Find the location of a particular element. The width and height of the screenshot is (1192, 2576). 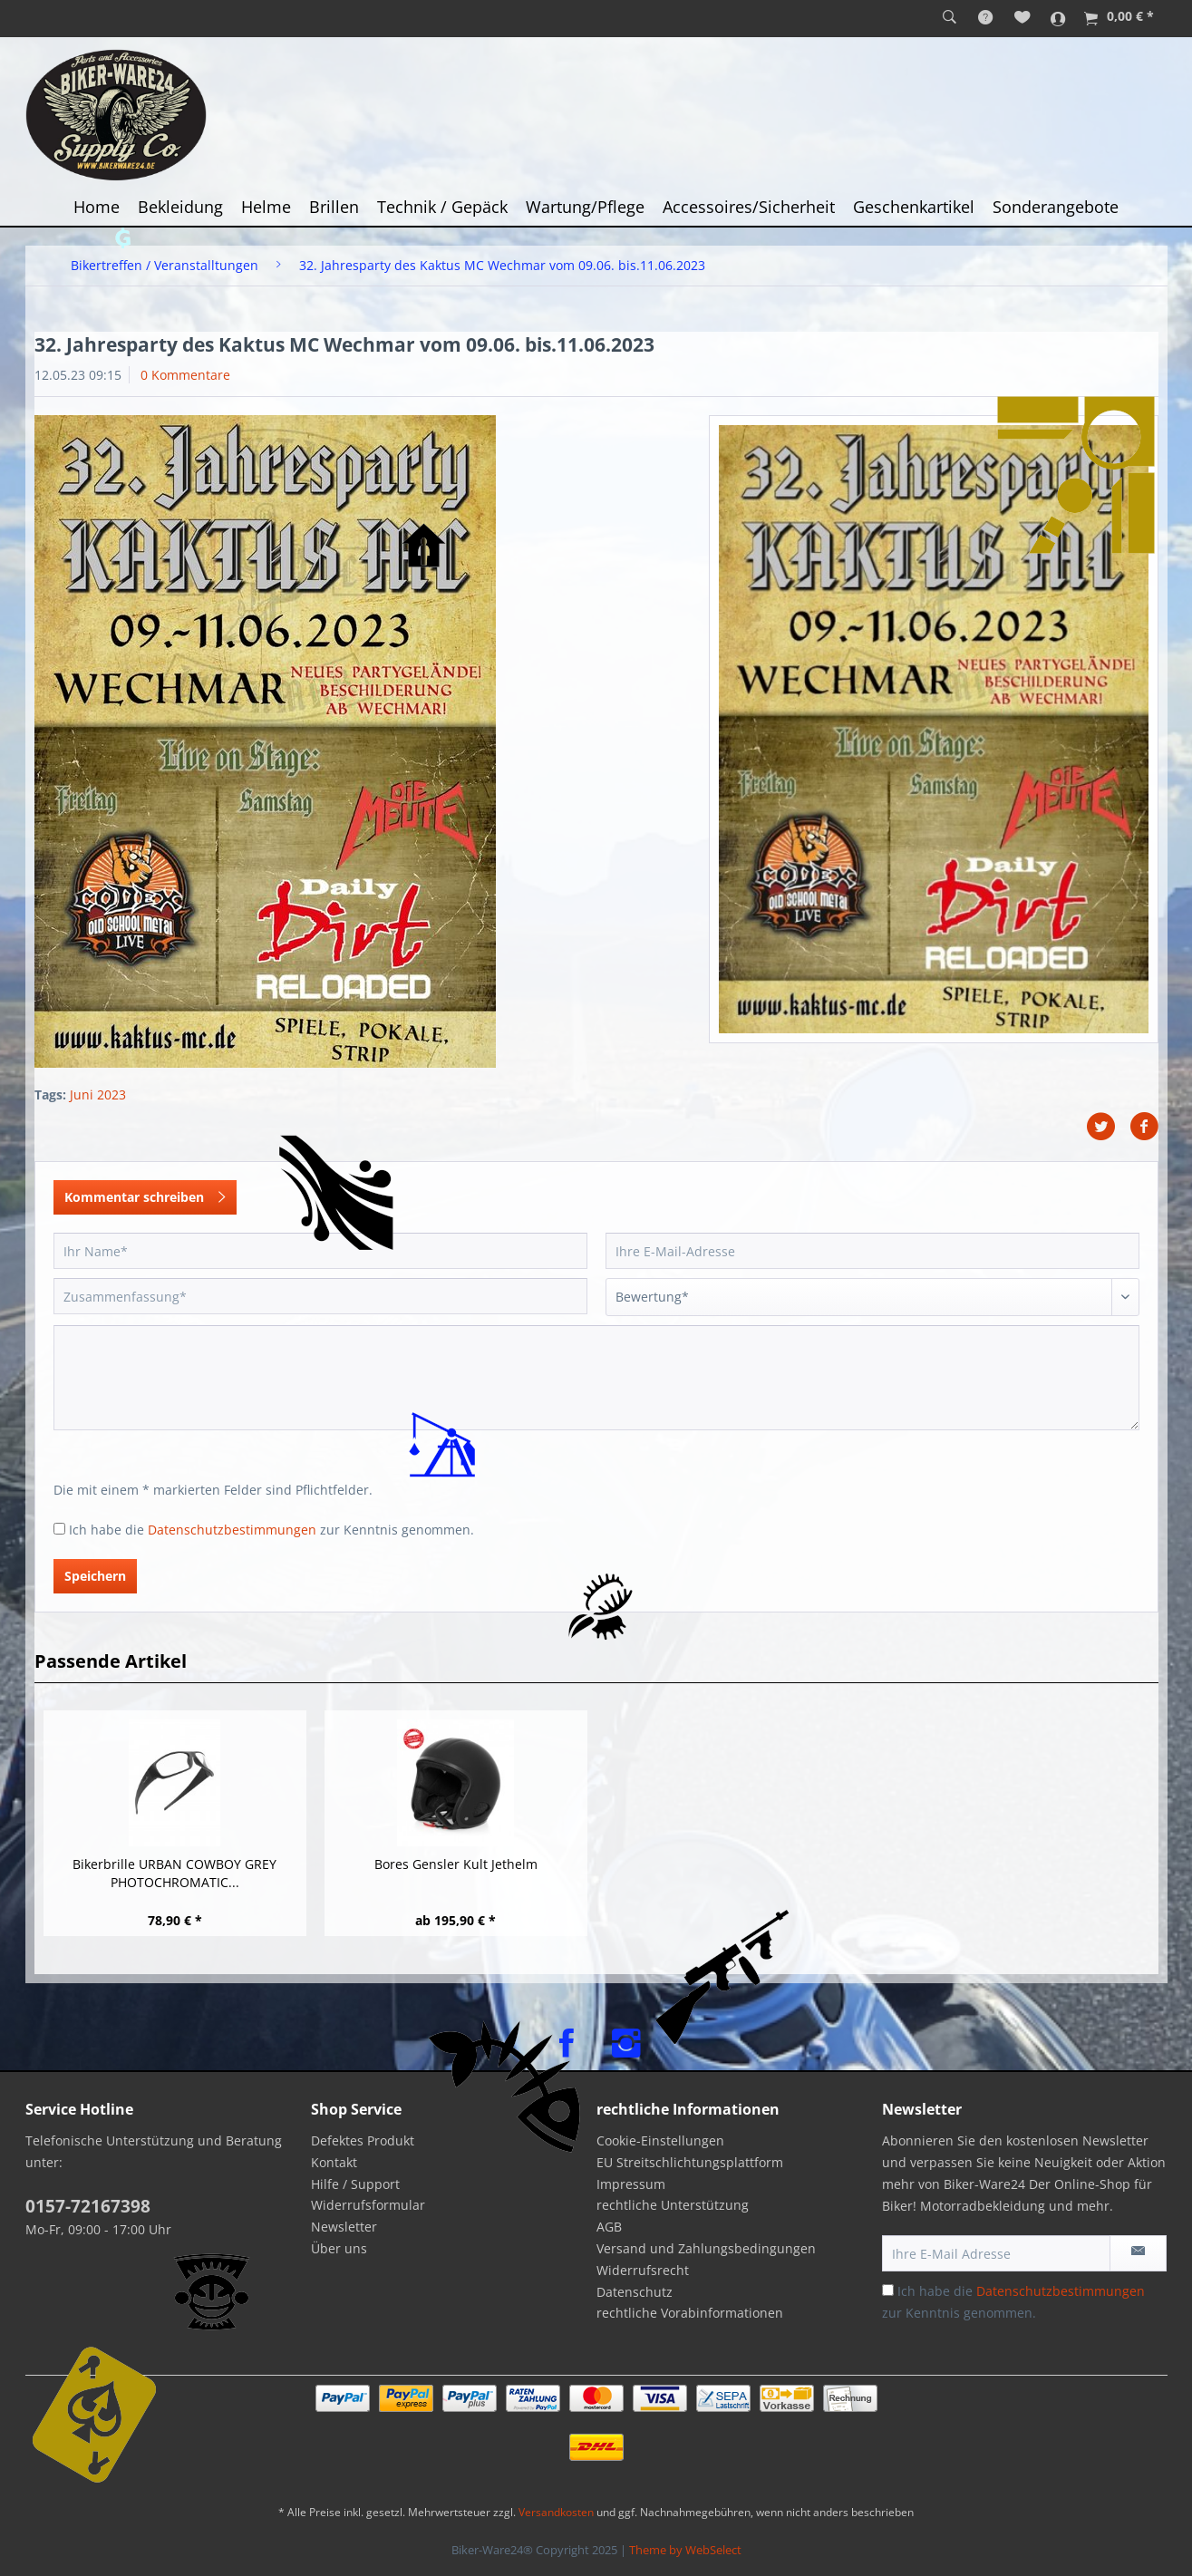

view your current credits balance is located at coordinates (122, 237).